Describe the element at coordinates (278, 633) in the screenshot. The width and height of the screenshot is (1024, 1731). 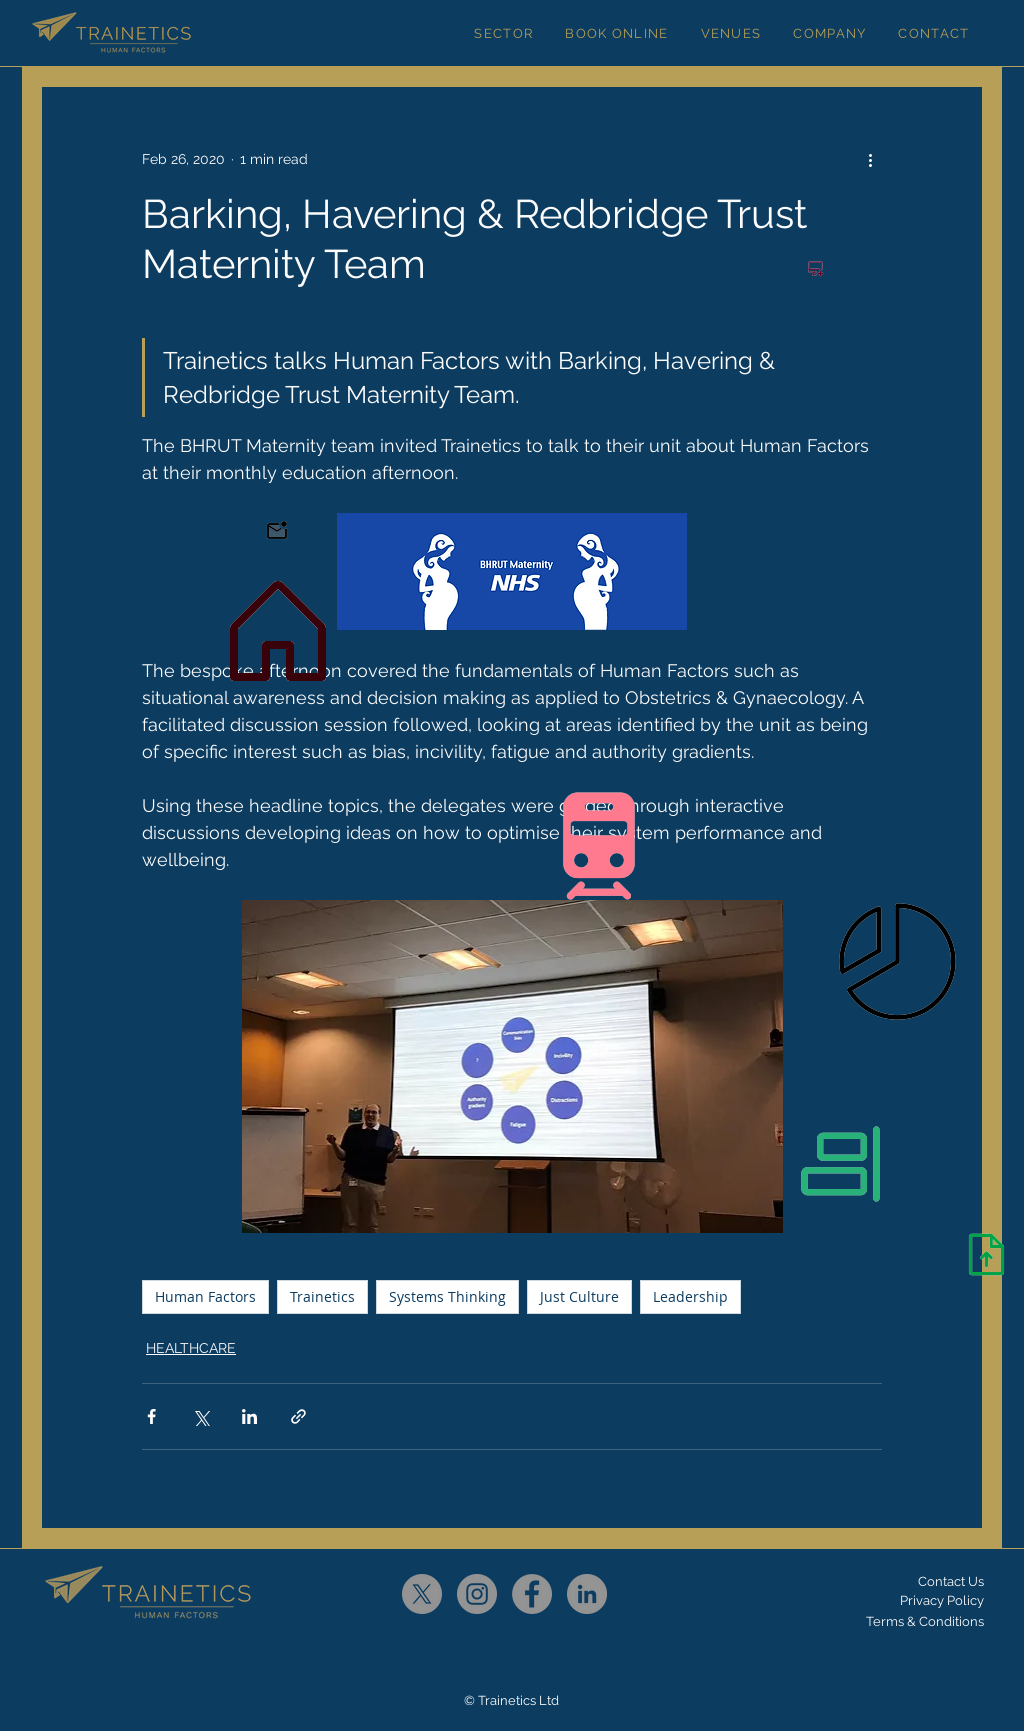
I see `navigate to home screen` at that location.